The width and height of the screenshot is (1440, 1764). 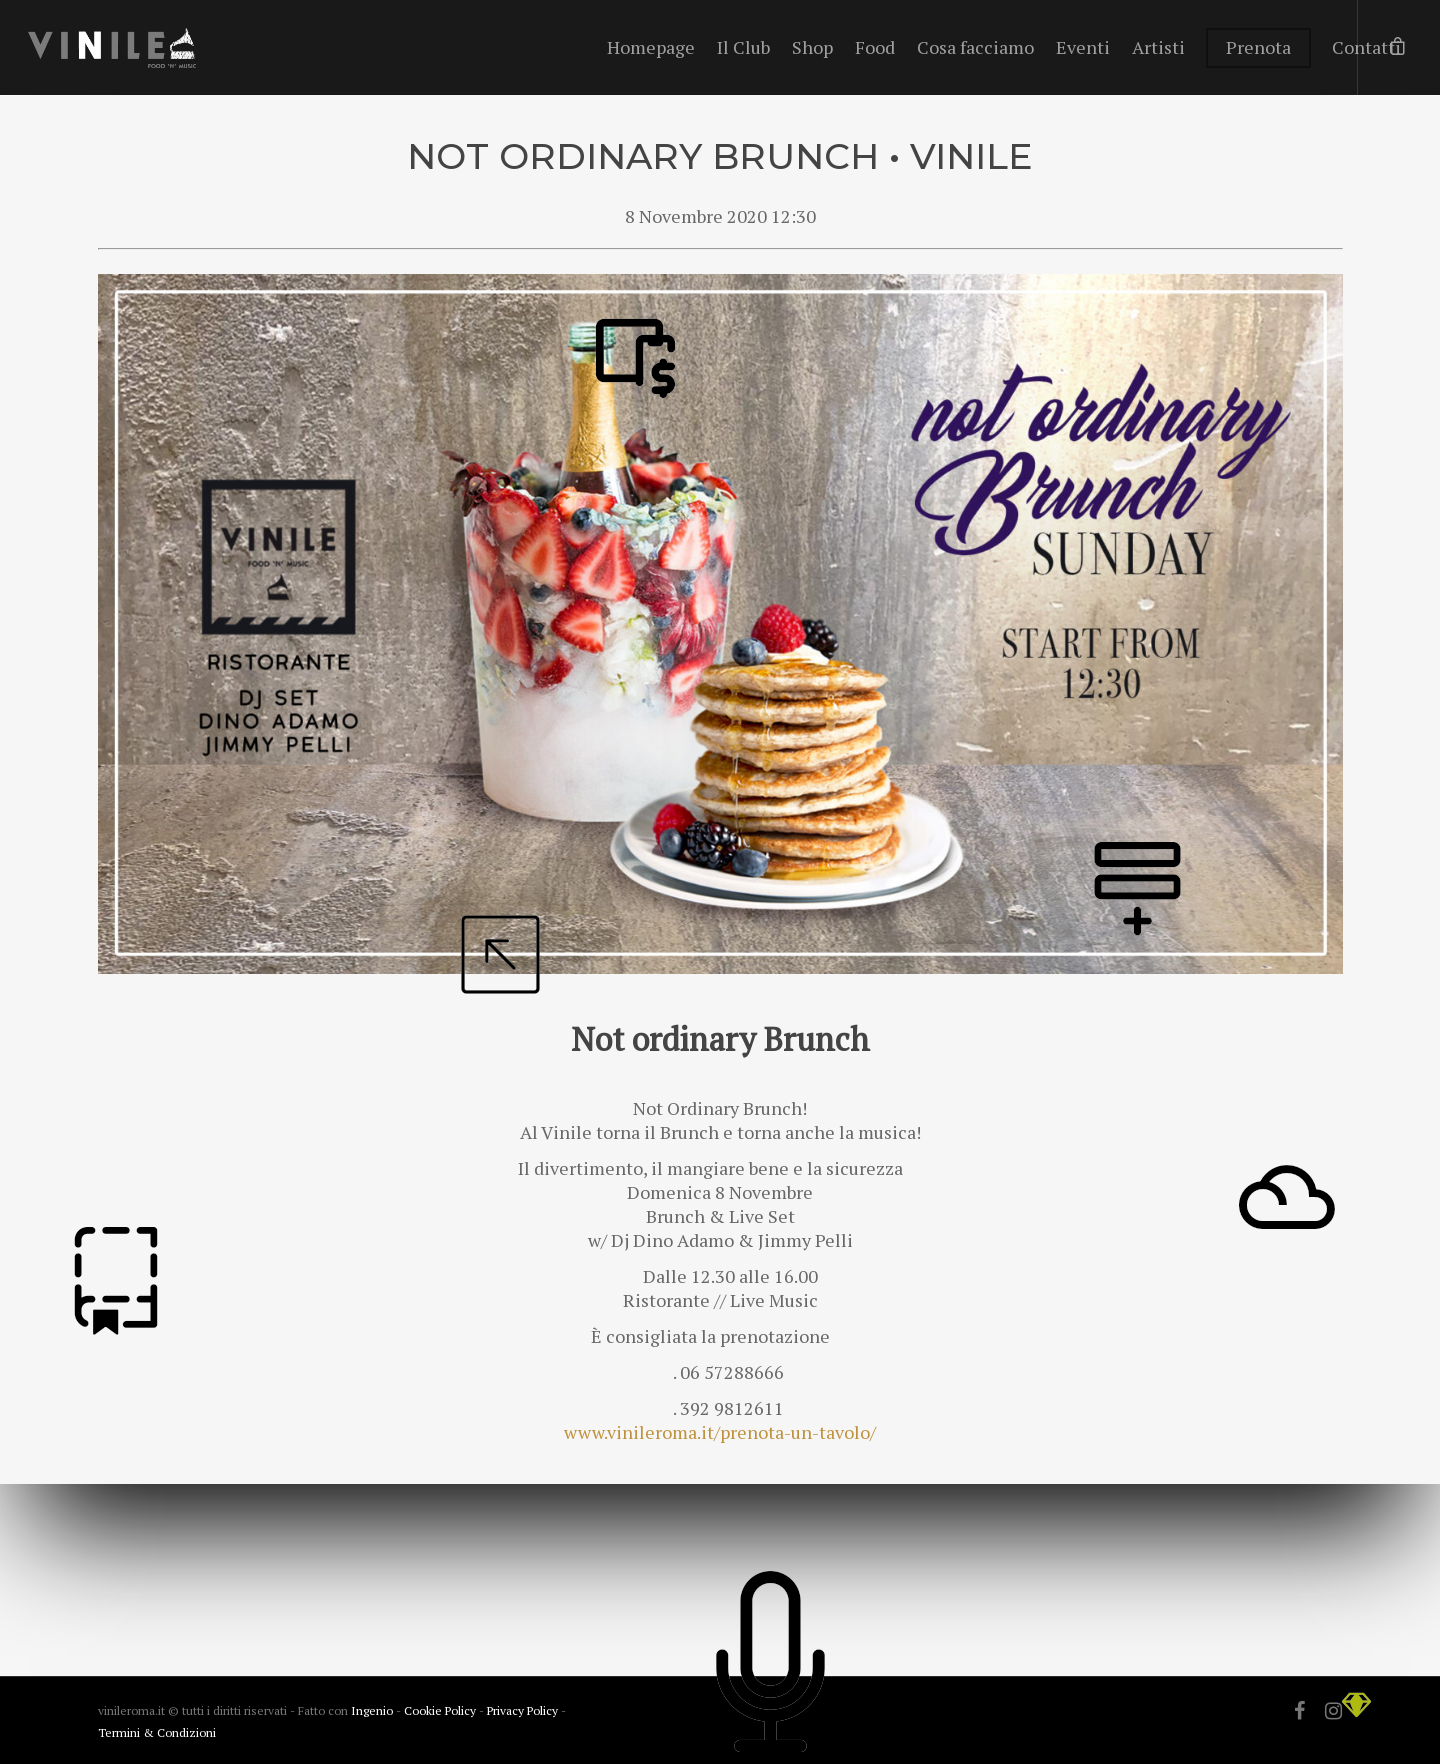 What do you see at coordinates (500, 954) in the screenshot?
I see `navigate to previous or parent section` at bounding box center [500, 954].